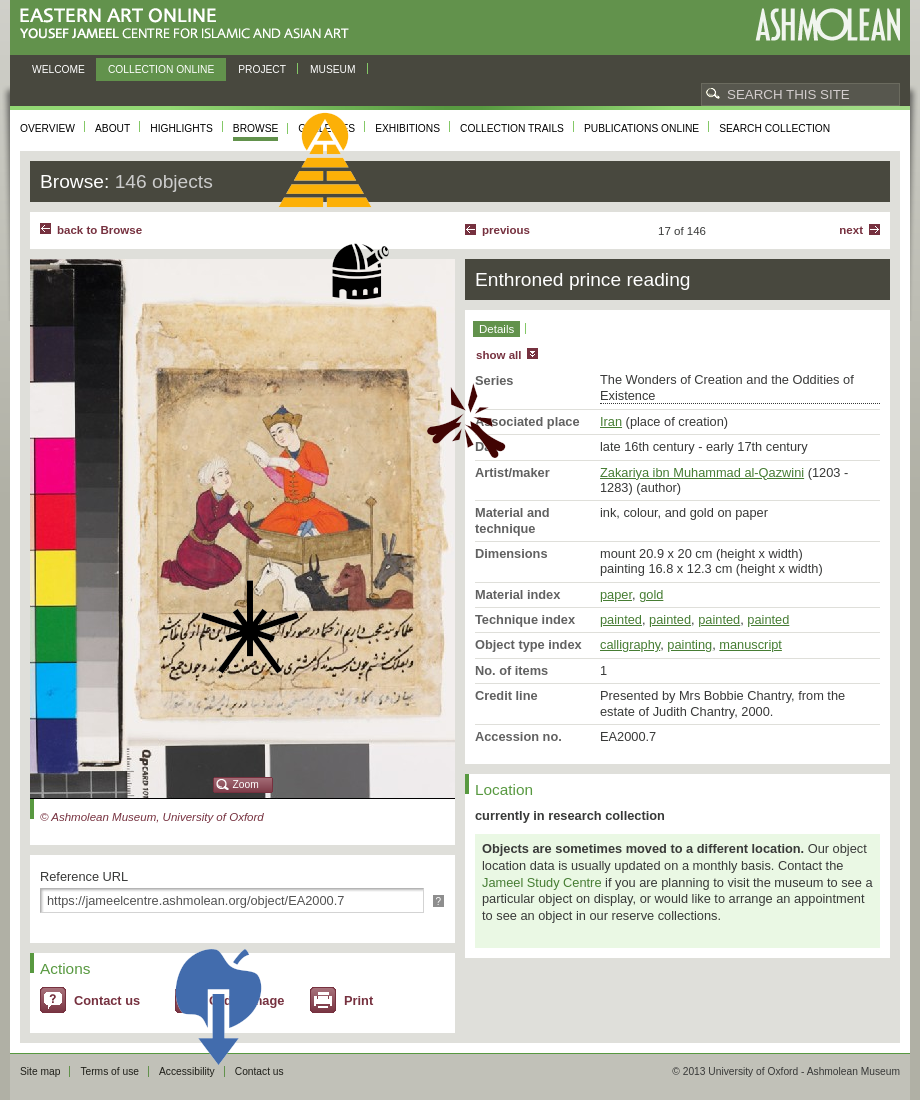  I want to click on indicates gravitational force or physics simulation, so click(218, 1006).